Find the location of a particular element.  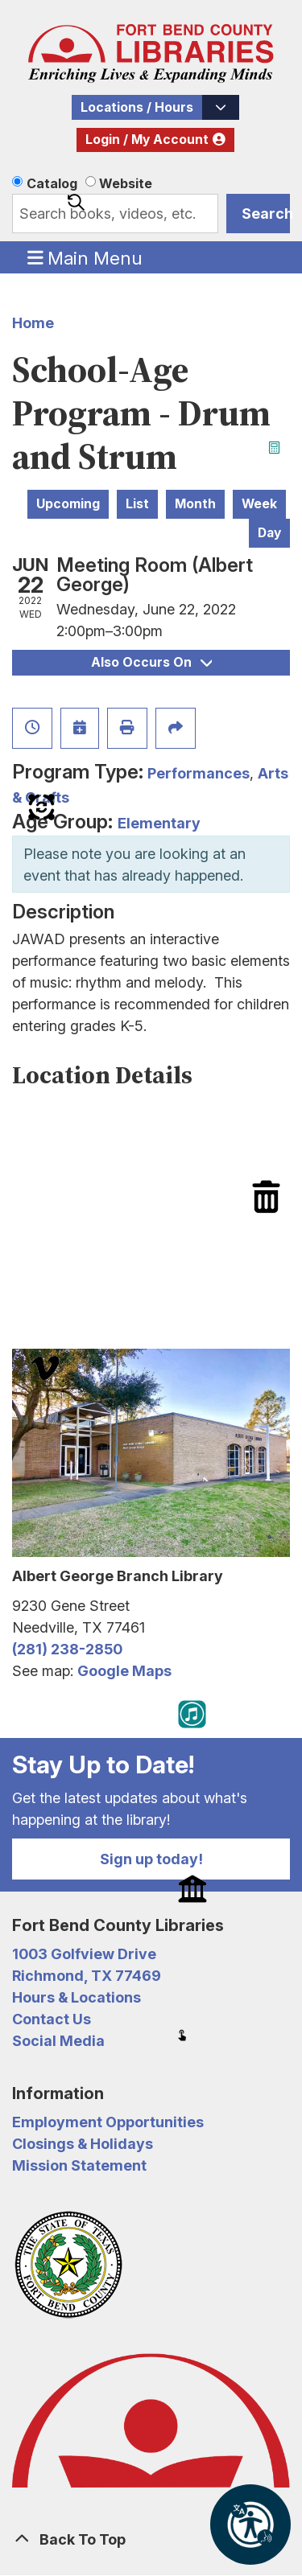

open the calculator app is located at coordinates (274, 447).